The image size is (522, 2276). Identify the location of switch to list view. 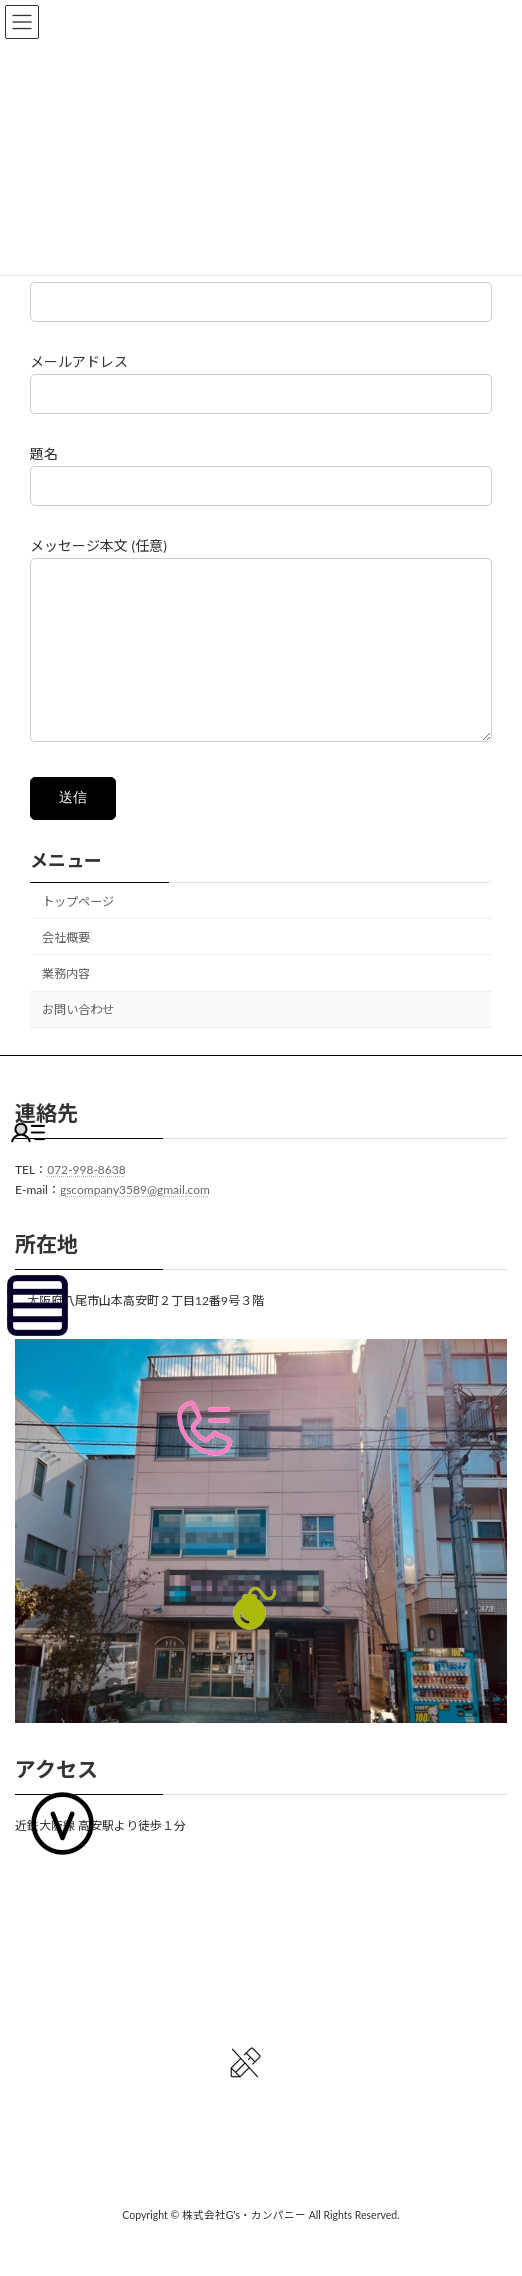
(37, 1305).